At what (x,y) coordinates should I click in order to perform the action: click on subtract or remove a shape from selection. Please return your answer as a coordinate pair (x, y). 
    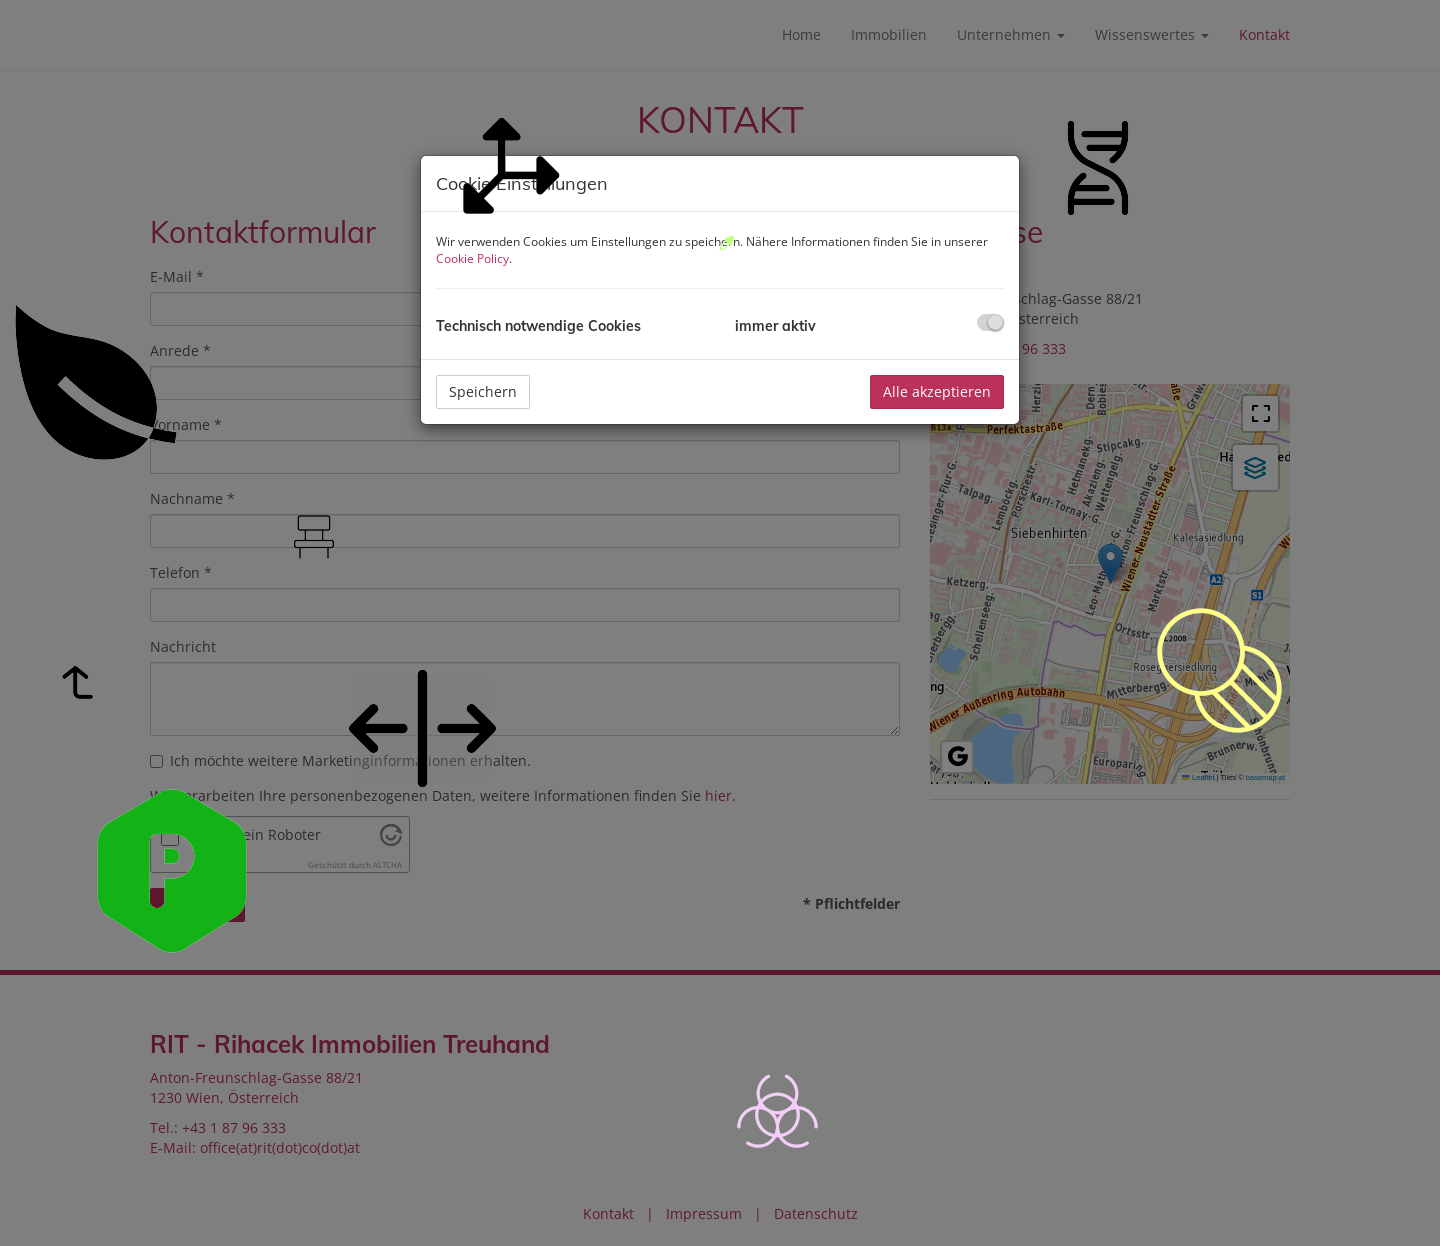
    Looking at the image, I should click on (1219, 670).